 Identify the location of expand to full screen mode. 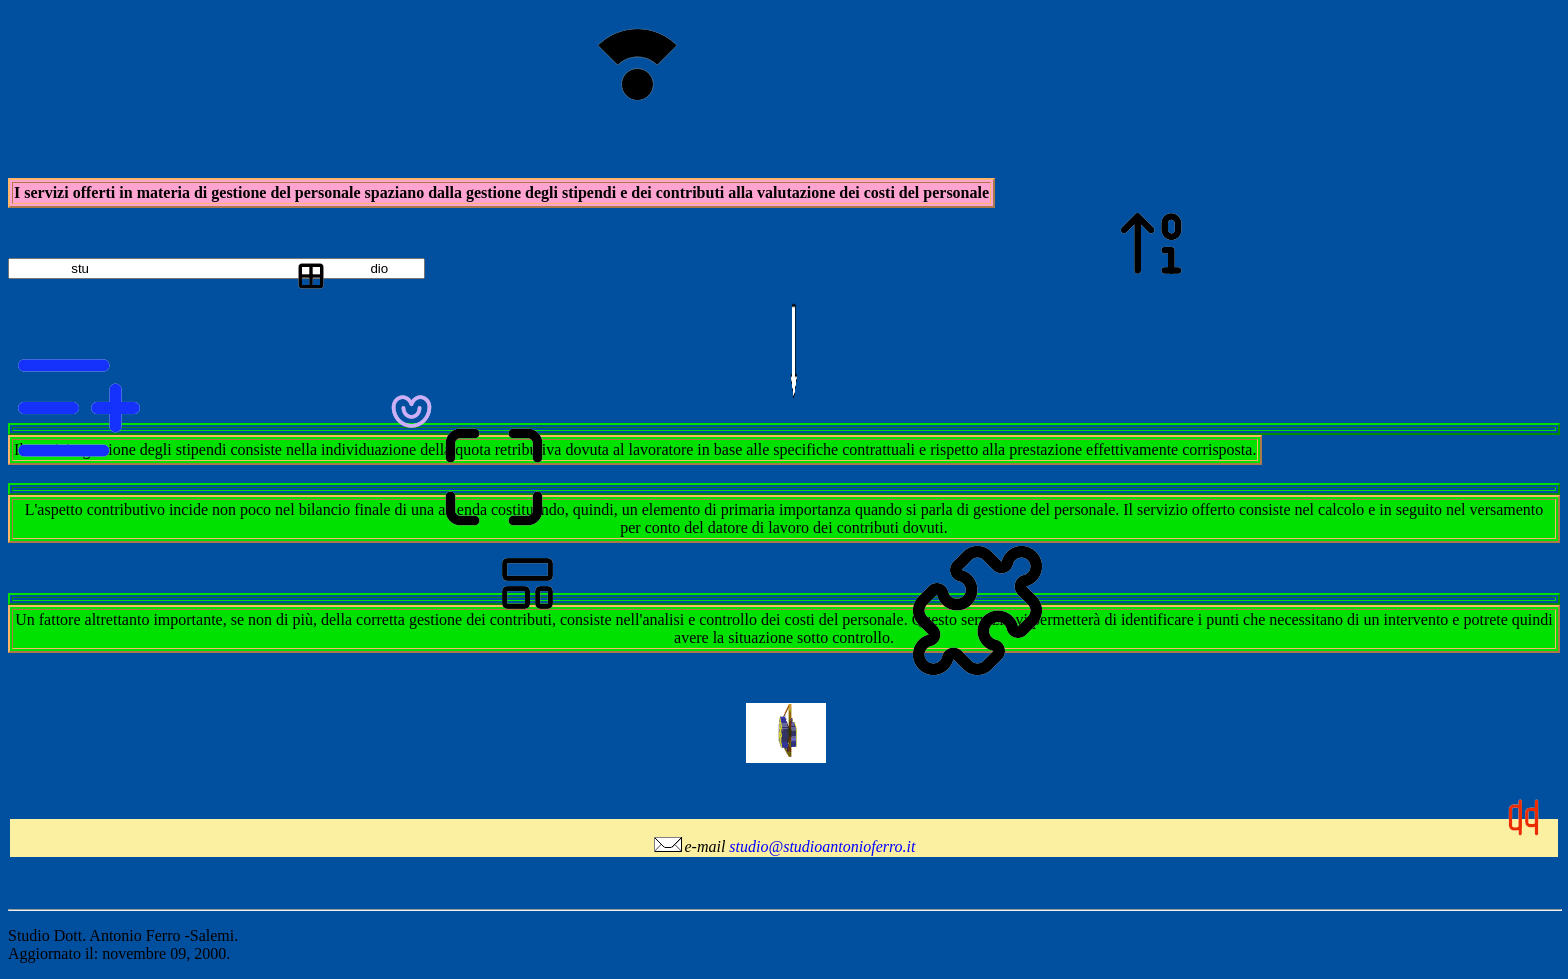
(494, 477).